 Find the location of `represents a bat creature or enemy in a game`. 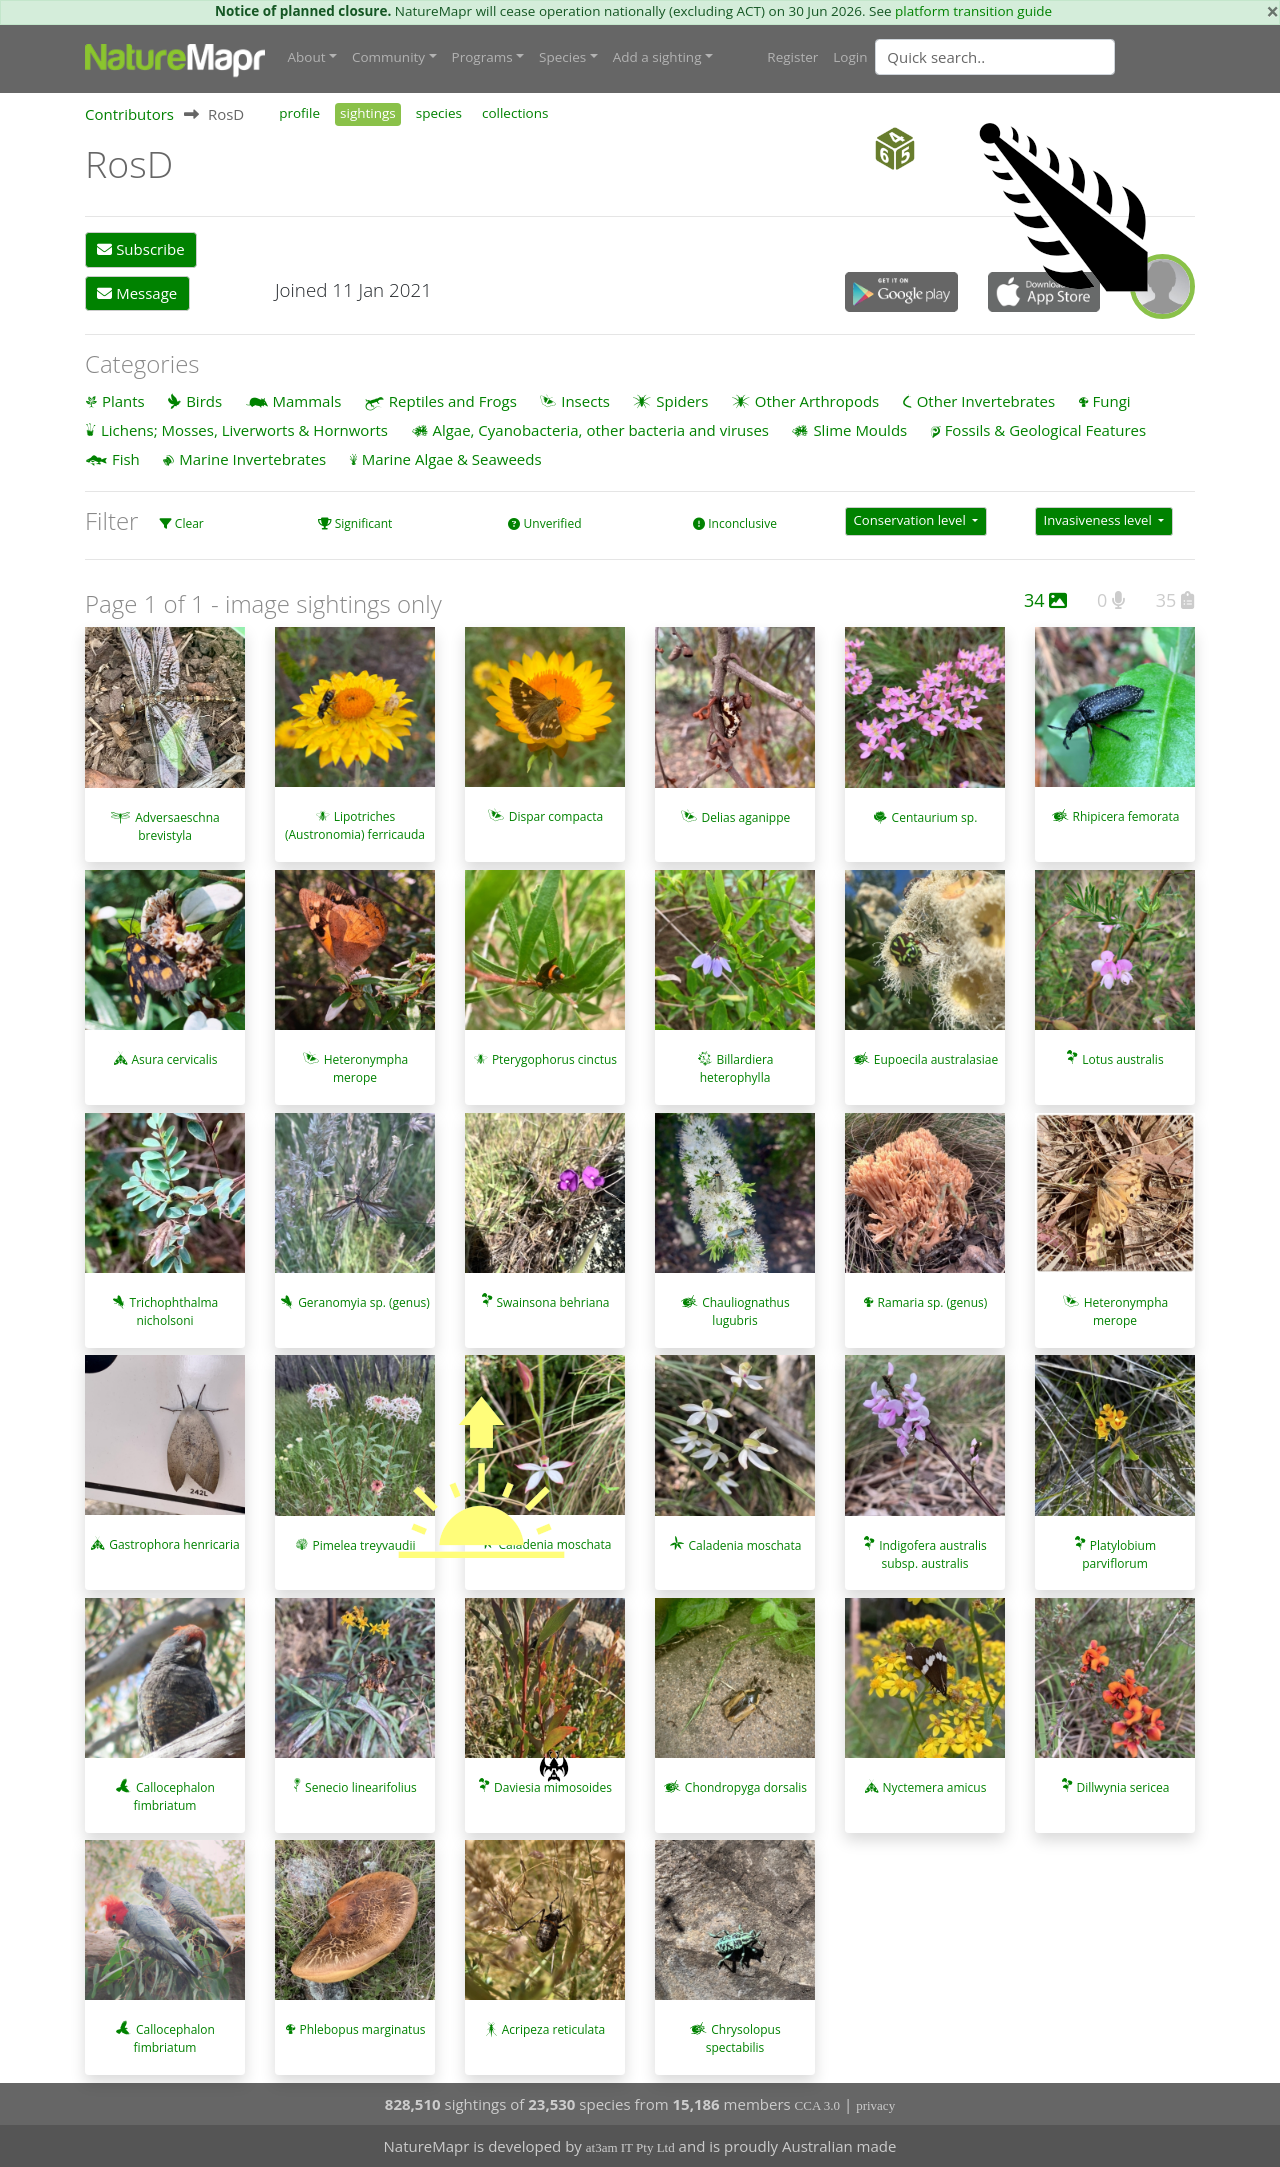

represents a bat creature or enemy in a game is located at coordinates (554, 1767).